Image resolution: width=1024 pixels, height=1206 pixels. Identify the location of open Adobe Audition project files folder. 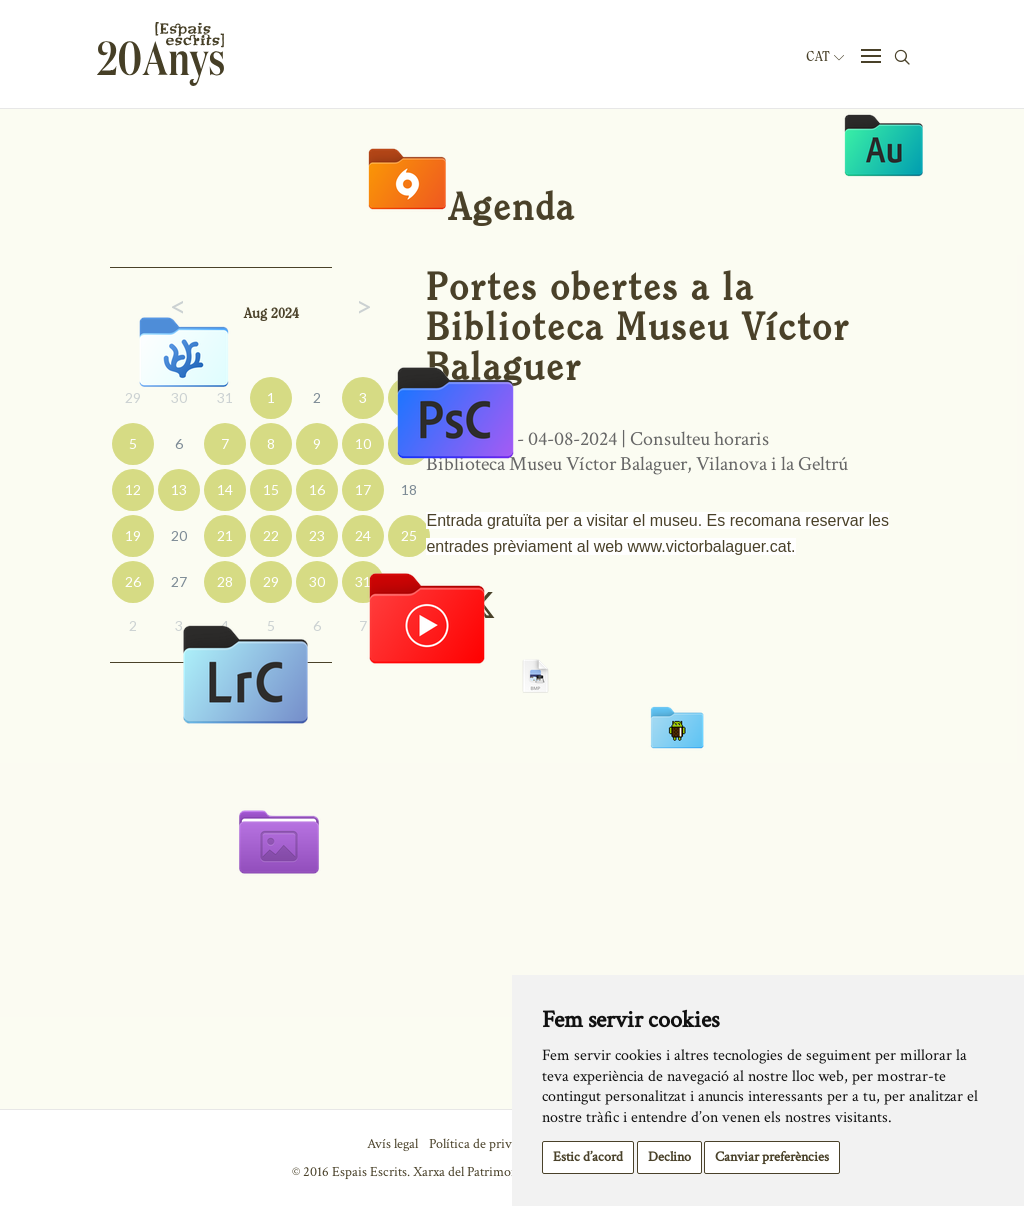
(883, 147).